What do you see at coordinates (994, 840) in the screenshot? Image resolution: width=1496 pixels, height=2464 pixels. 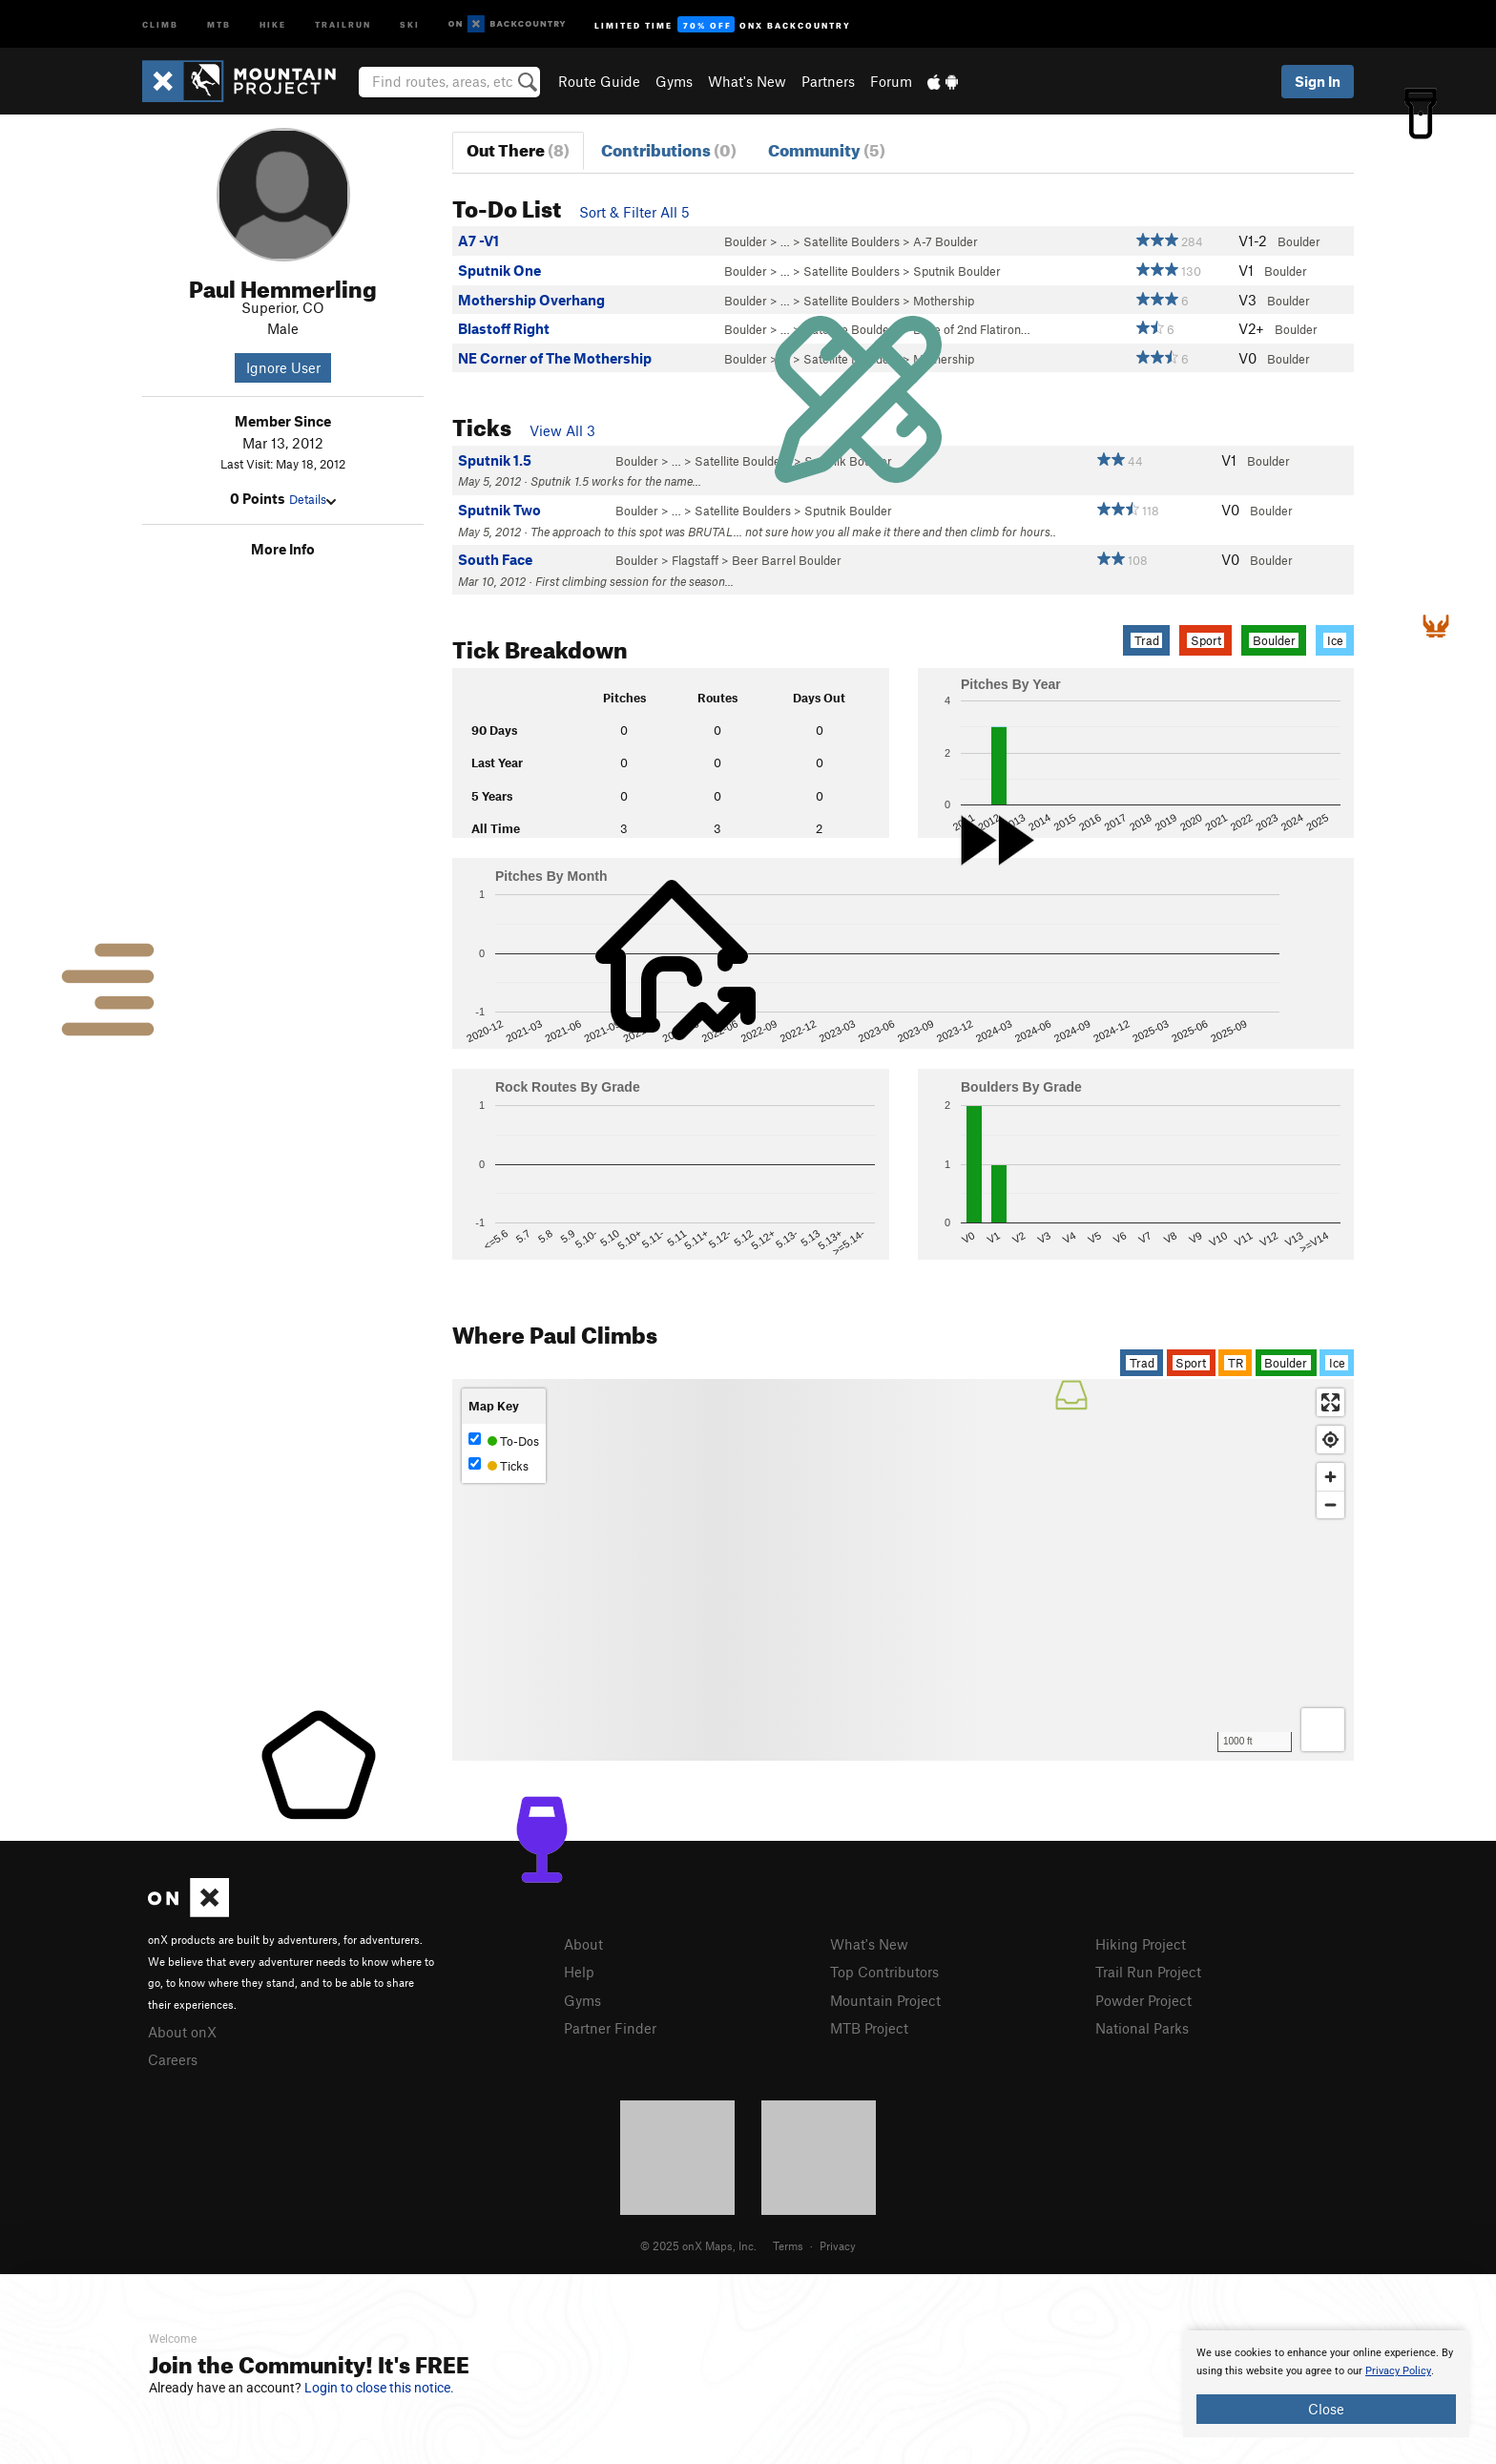 I see `skip forward in media playback` at bounding box center [994, 840].